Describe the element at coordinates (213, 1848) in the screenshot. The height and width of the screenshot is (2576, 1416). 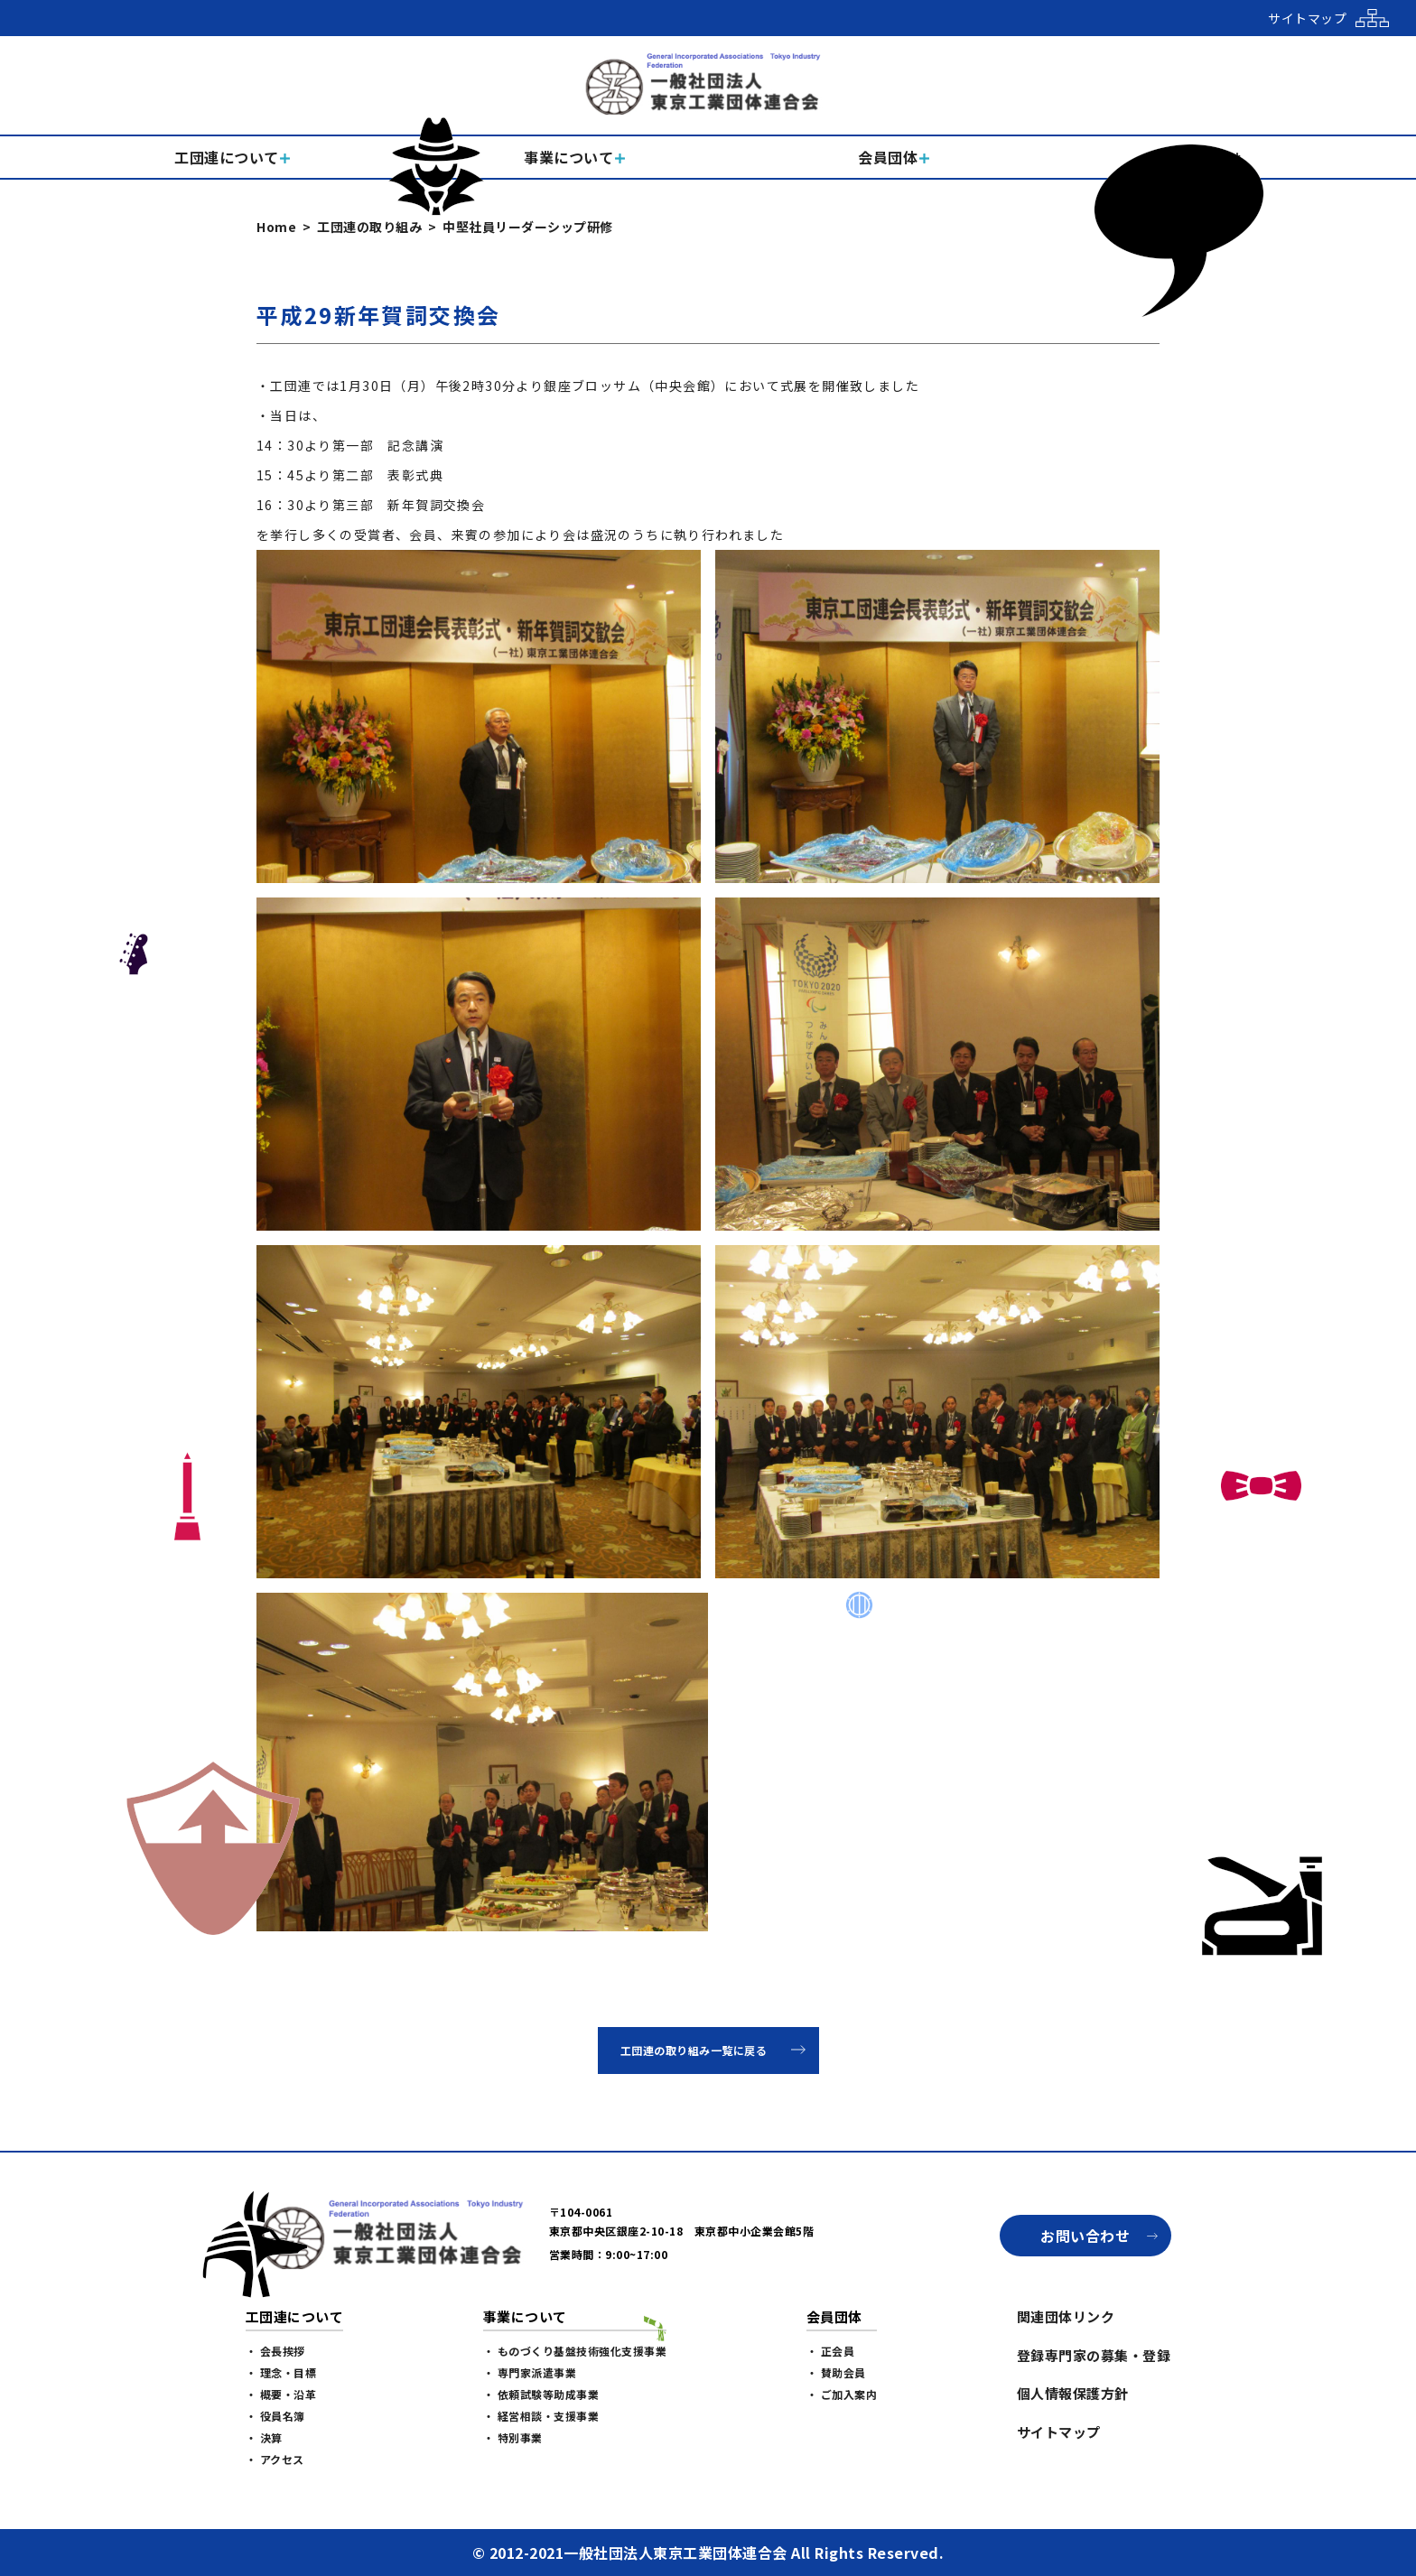
I see `upgrade your armor or defensive stats` at that location.